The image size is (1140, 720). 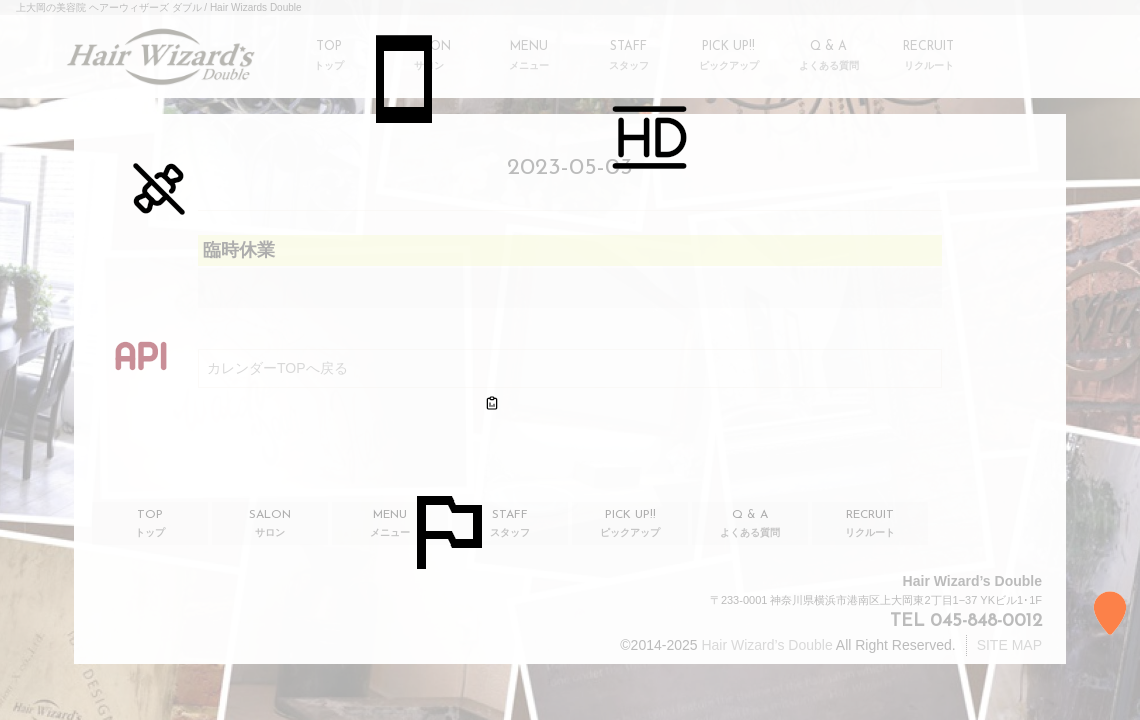 I want to click on view analytics report, so click(x=492, y=403).